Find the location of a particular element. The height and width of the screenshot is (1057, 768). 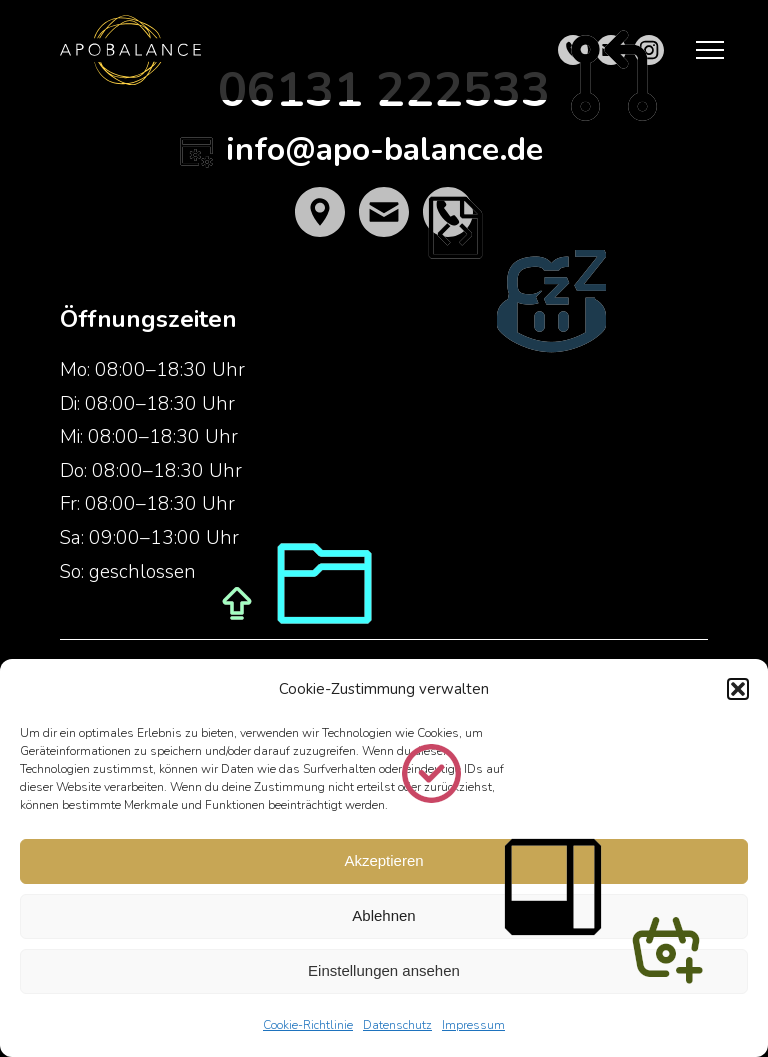

temporarily disable github copilot suggestions is located at coordinates (551, 304).